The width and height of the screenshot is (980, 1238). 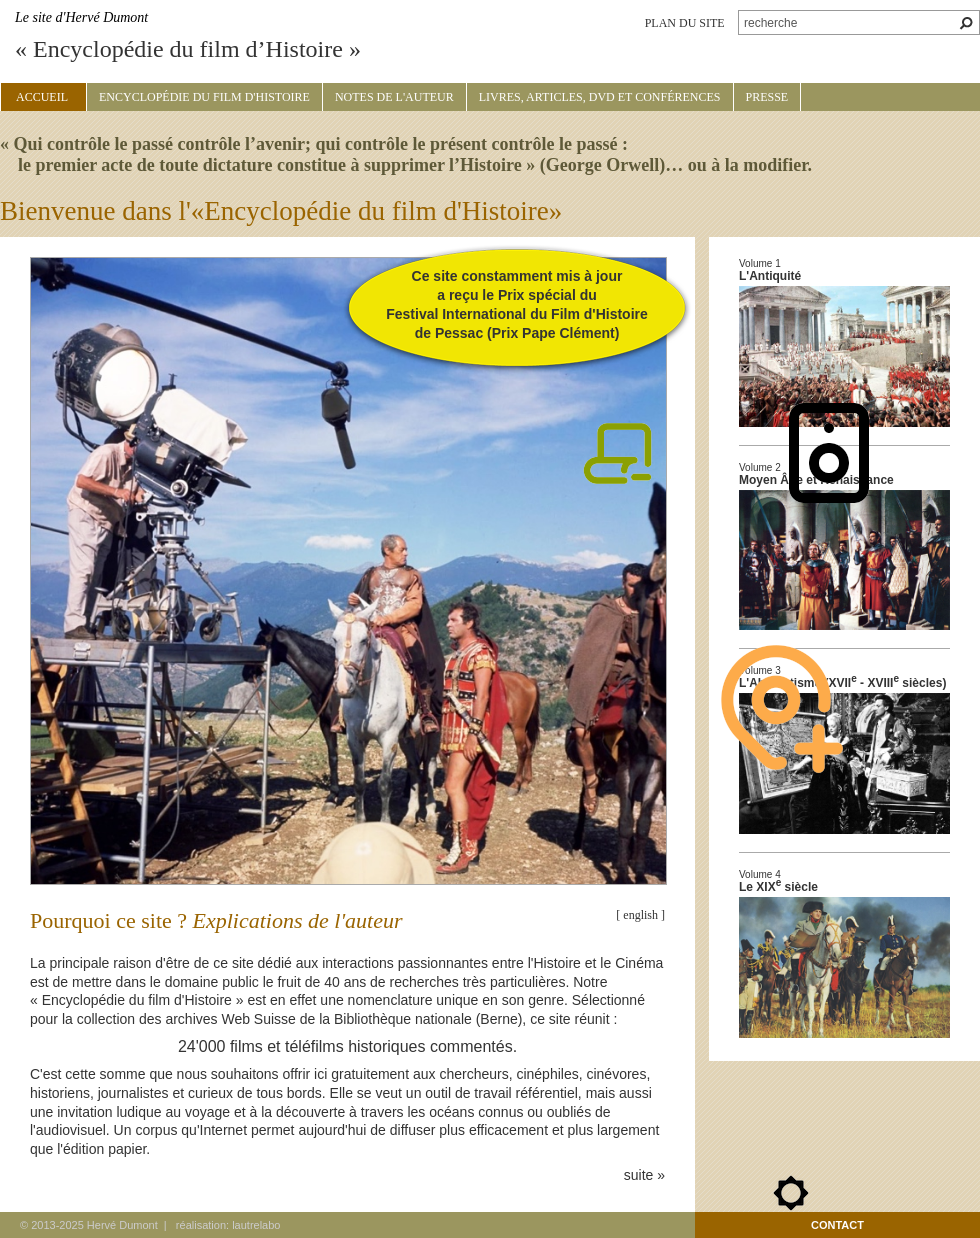 What do you see at coordinates (791, 1193) in the screenshot?
I see `adjust screen brightness settings` at bounding box center [791, 1193].